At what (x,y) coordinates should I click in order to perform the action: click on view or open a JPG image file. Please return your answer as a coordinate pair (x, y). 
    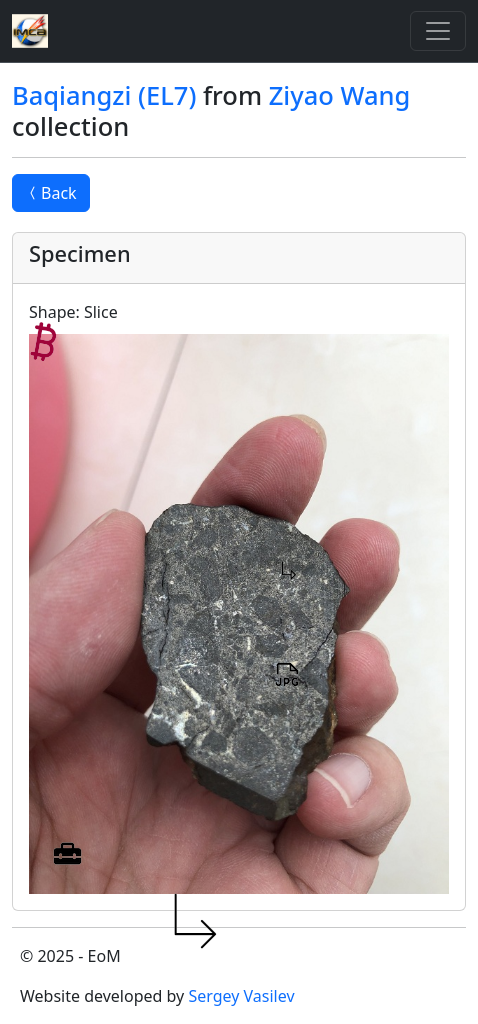
    Looking at the image, I should click on (287, 675).